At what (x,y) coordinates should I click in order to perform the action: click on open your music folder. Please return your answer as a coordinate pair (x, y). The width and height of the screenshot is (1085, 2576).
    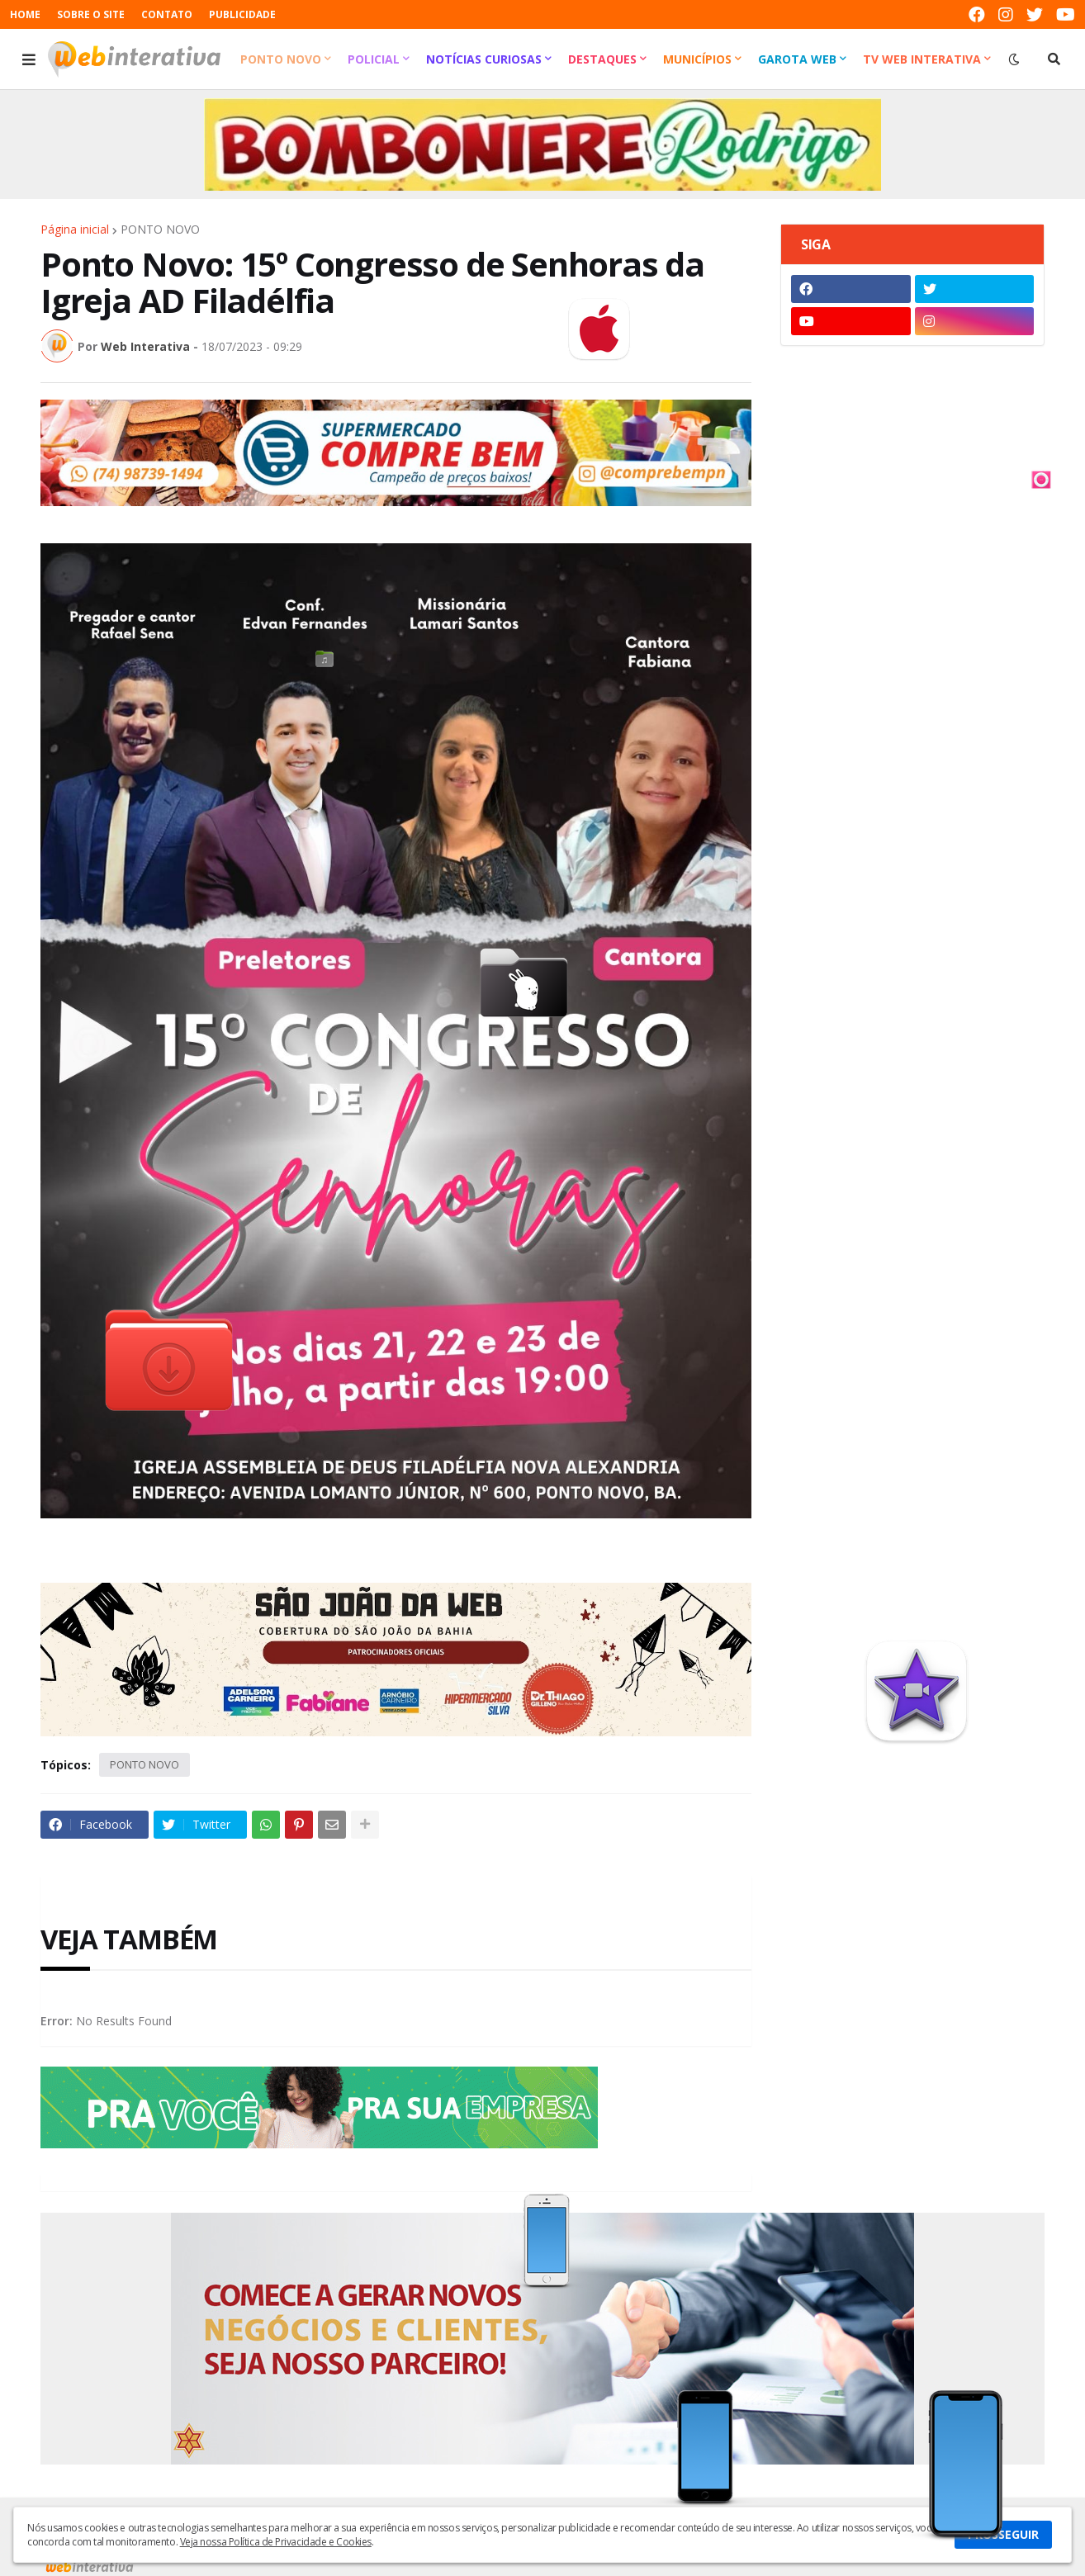
    Looking at the image, I should click on (325, 659).